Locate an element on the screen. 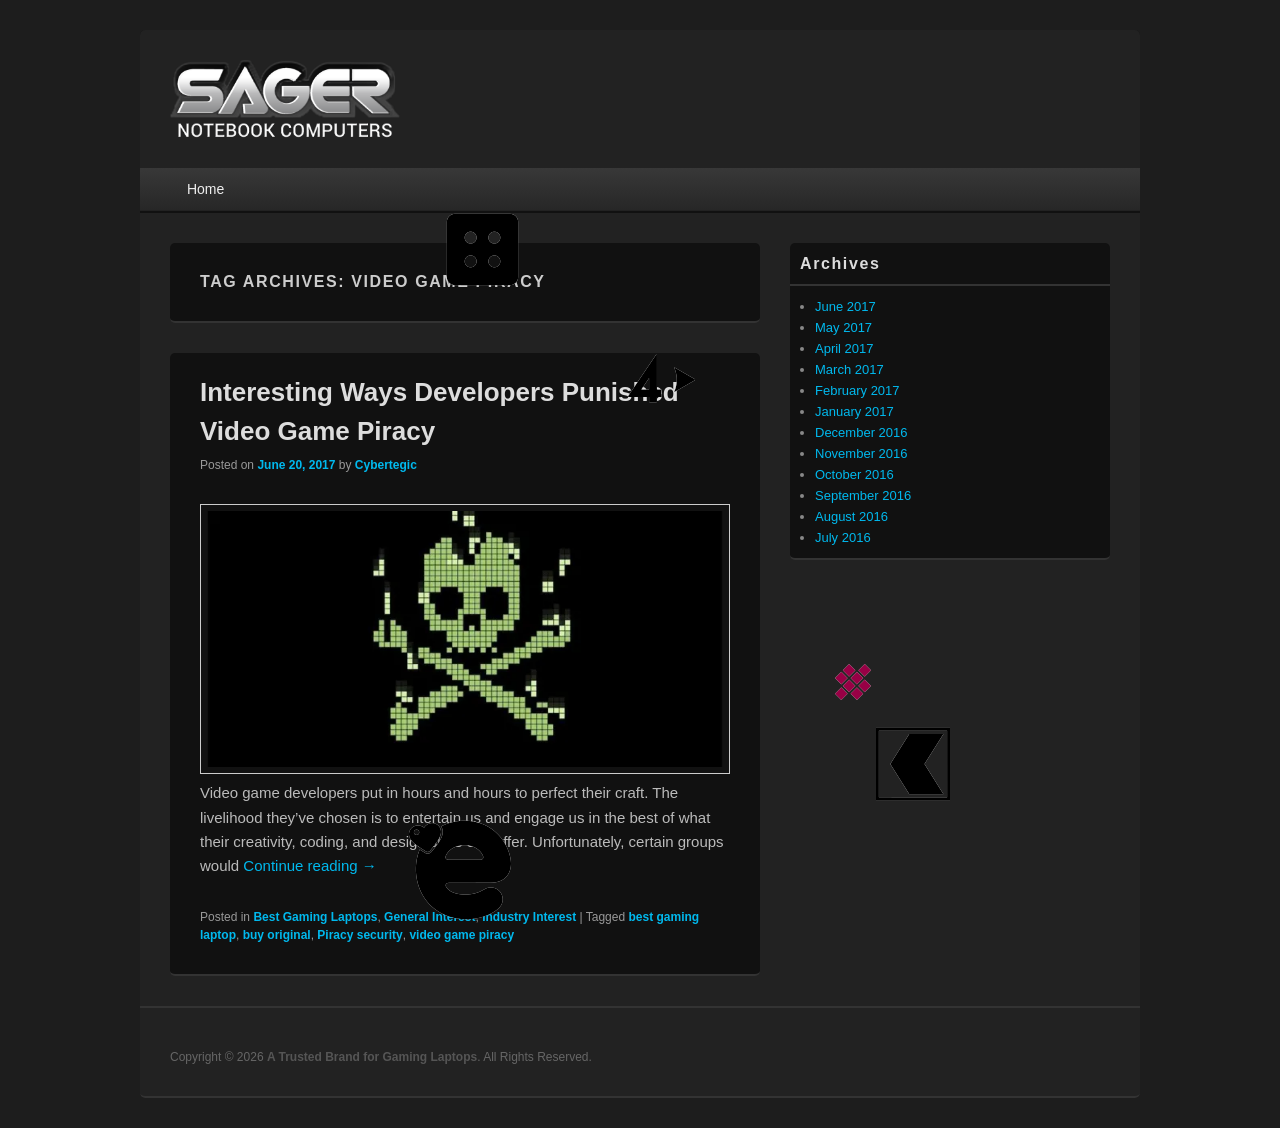  mingw-w64 compiler toolchain logo is located at coordinates (853, 682).